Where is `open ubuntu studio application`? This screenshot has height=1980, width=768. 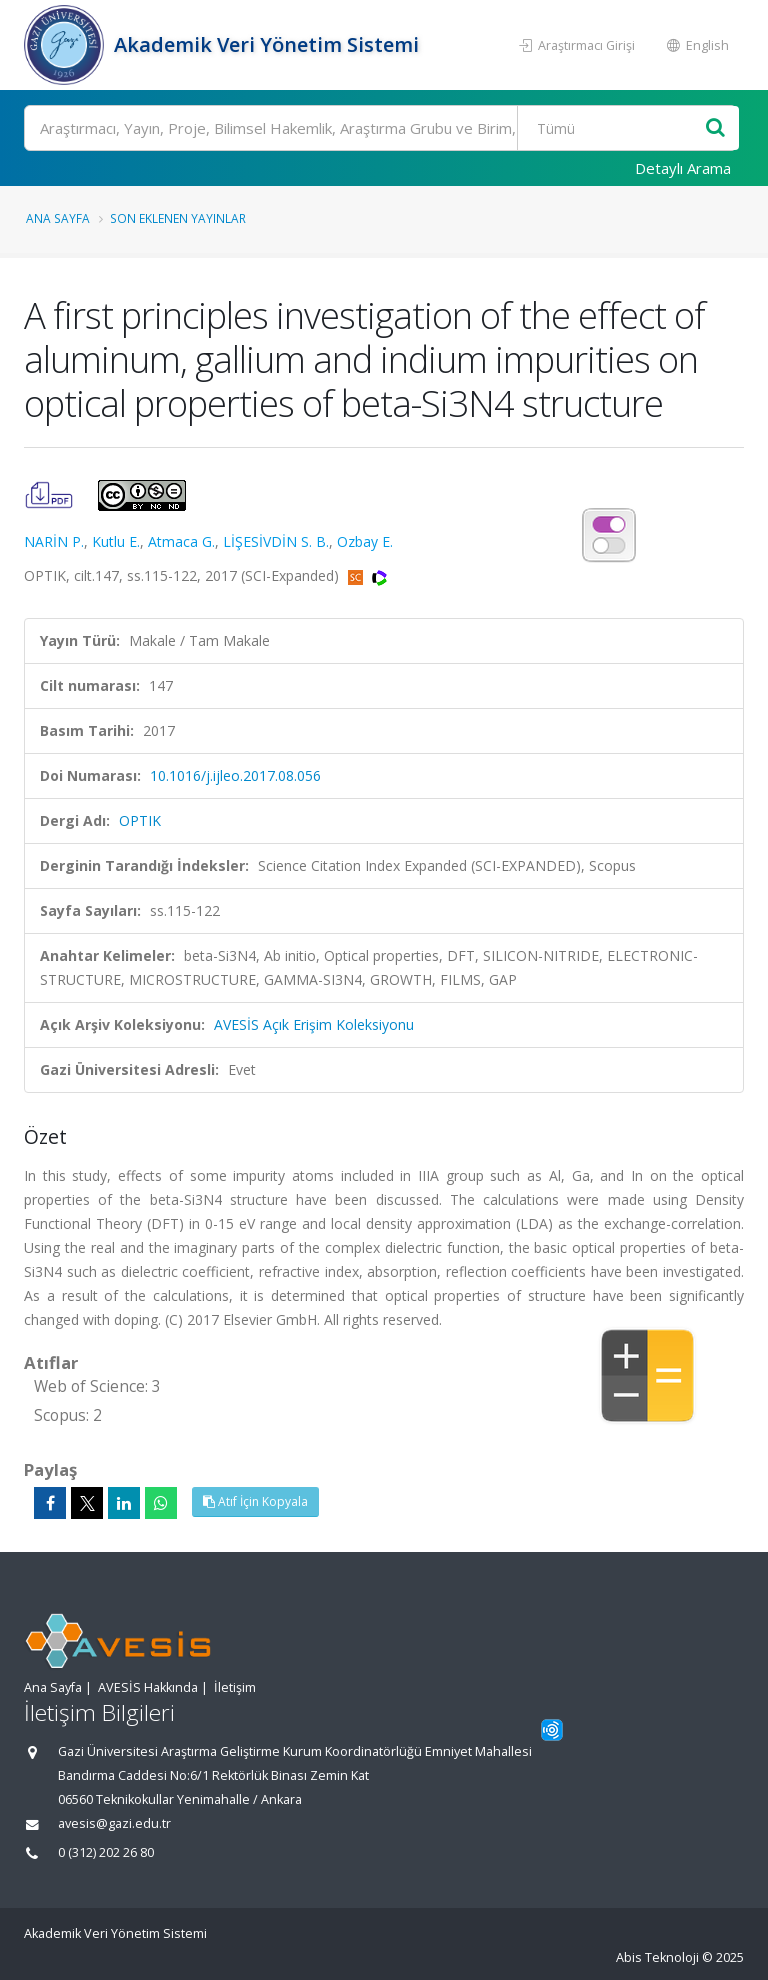
open ubuntu studio application is located at coordinates (552, 1730).